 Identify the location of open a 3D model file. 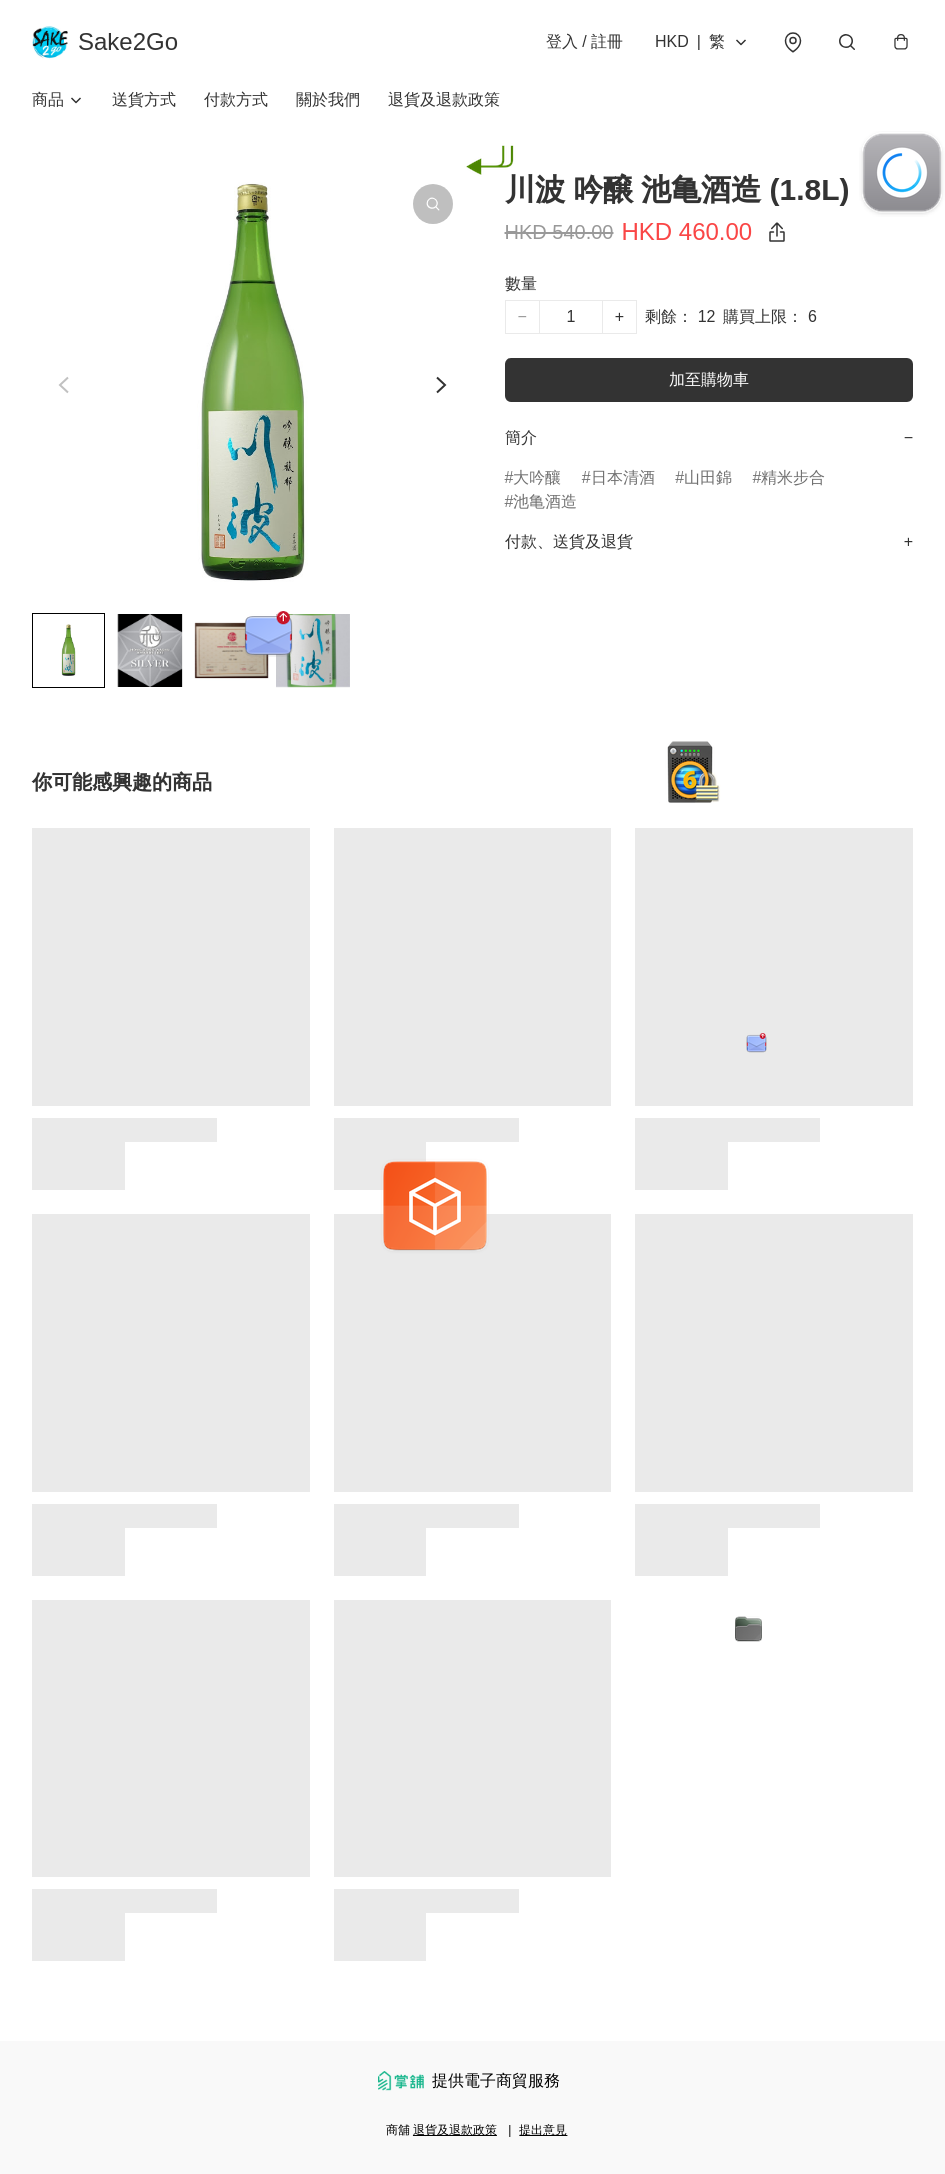
(435, 1202).